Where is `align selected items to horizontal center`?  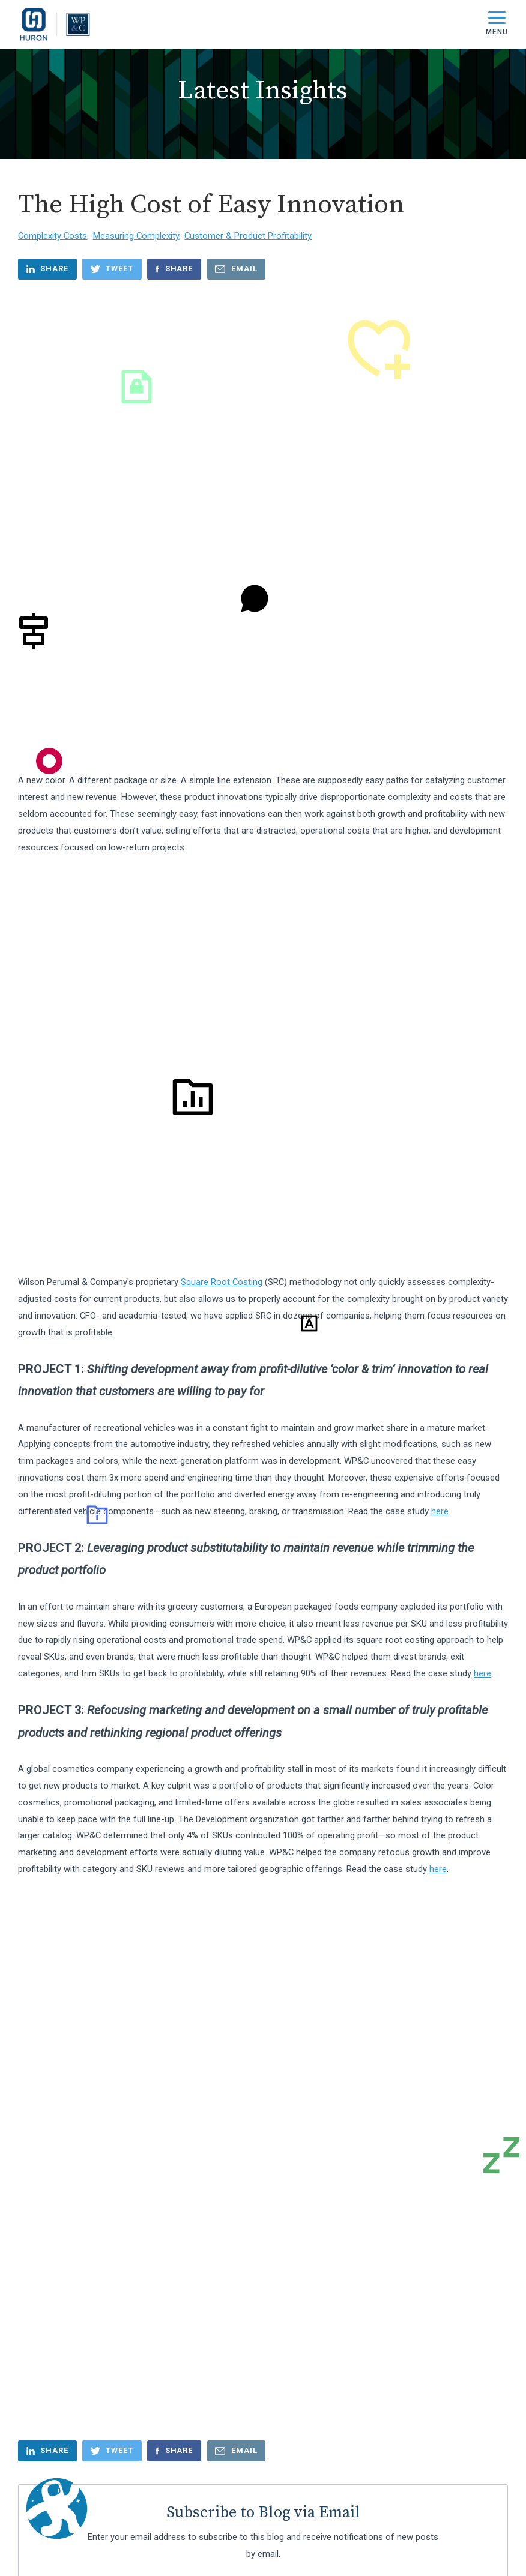
align selected items to horizontal center is located at coordinates (34, 631).